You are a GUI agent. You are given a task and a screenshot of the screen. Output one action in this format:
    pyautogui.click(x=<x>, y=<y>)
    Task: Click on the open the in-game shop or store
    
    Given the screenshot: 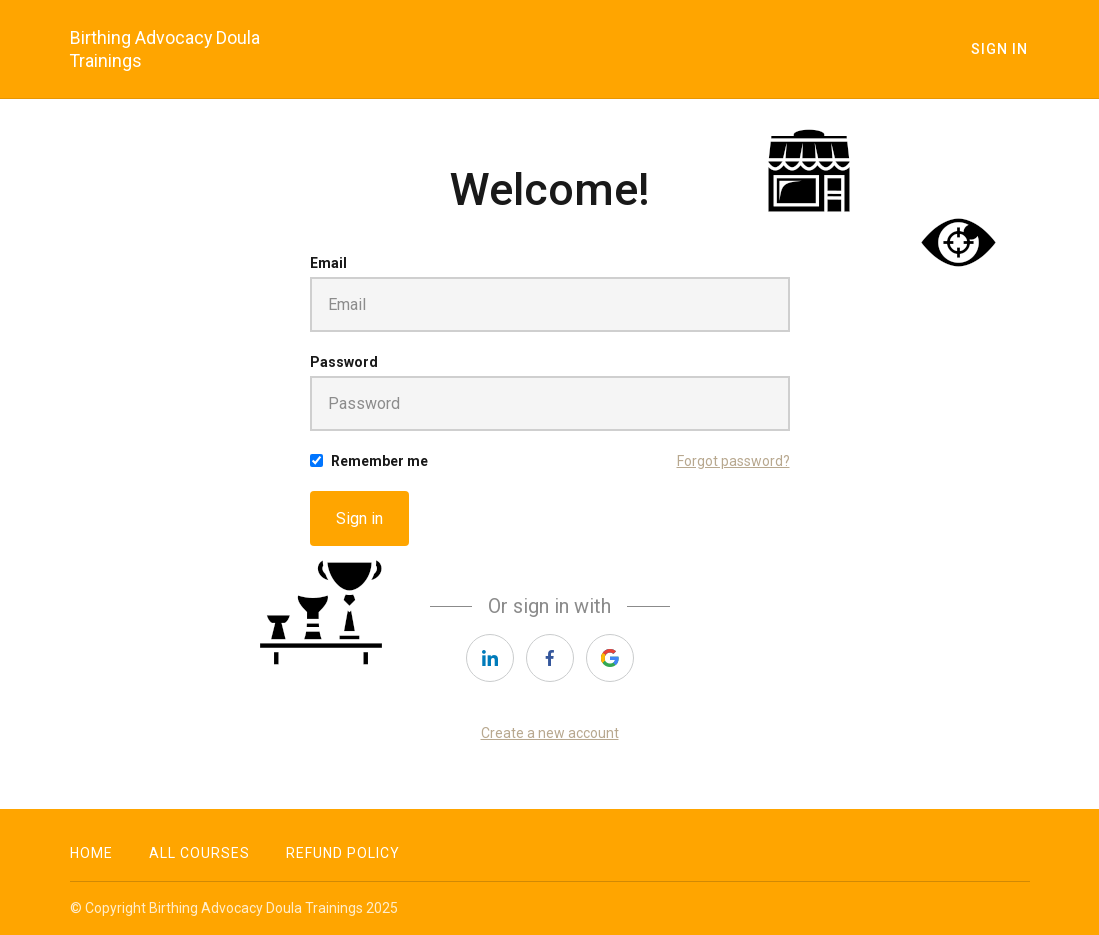 What is the action you would take?
    pyautogui.click(x=809, y=171)
    